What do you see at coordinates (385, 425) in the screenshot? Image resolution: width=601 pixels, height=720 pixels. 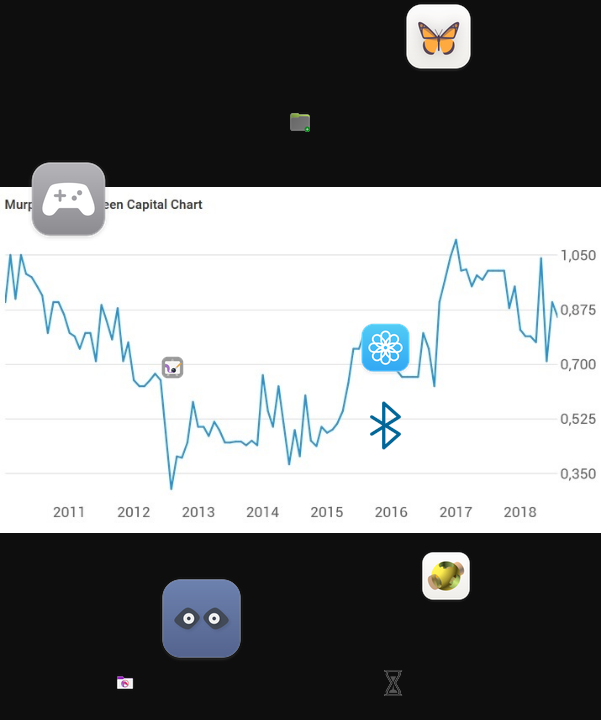 I see `access bluetooth settings` at bounding box center [385, 425].